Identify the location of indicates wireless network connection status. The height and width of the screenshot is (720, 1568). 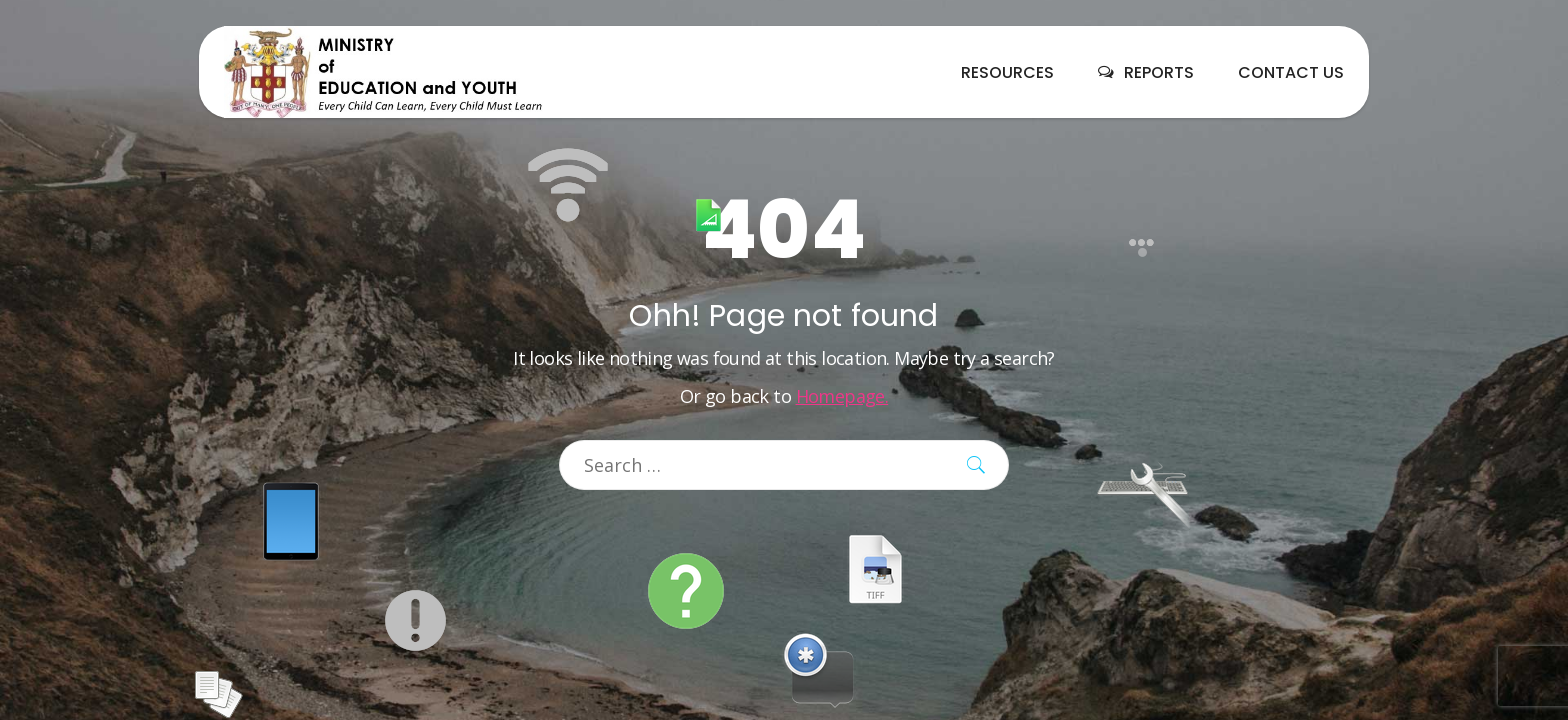
(568, 182).